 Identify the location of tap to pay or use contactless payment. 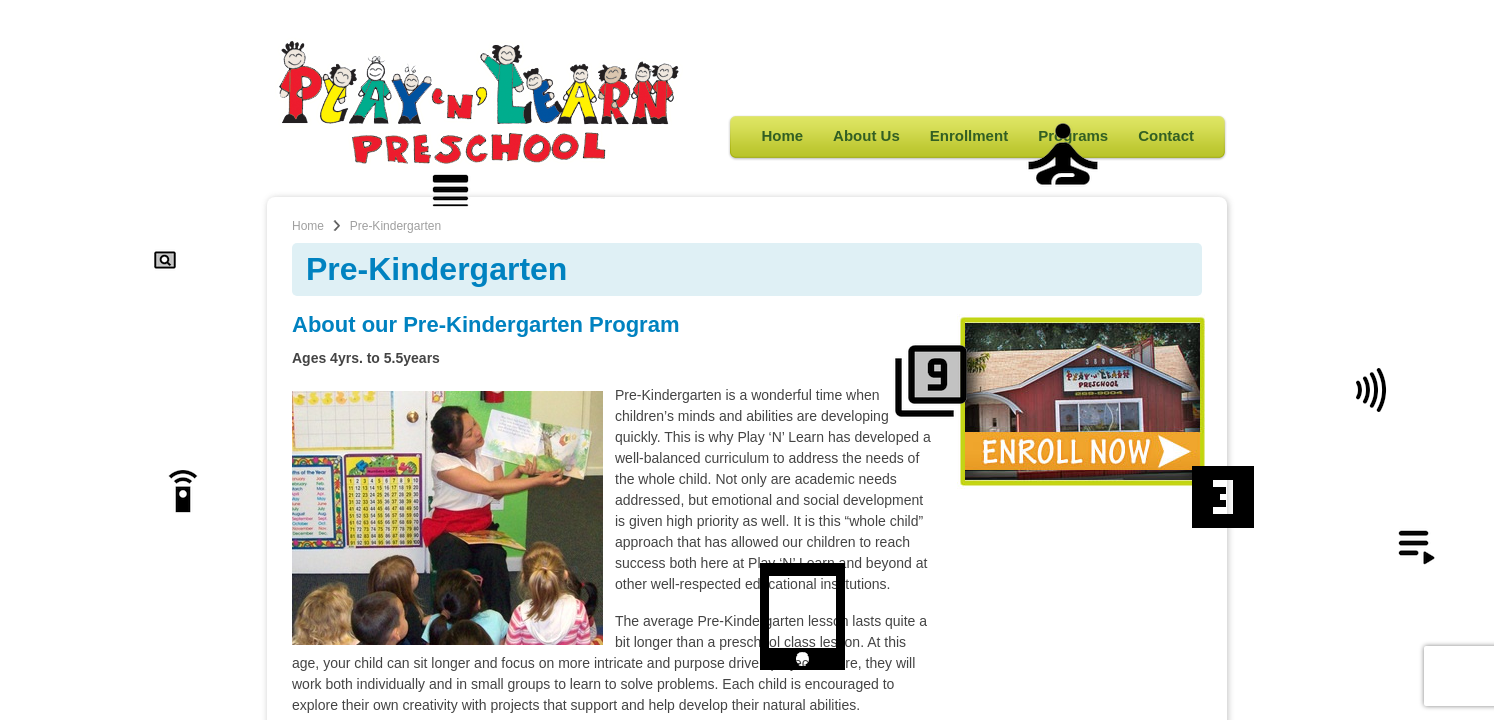
(1370, 390).